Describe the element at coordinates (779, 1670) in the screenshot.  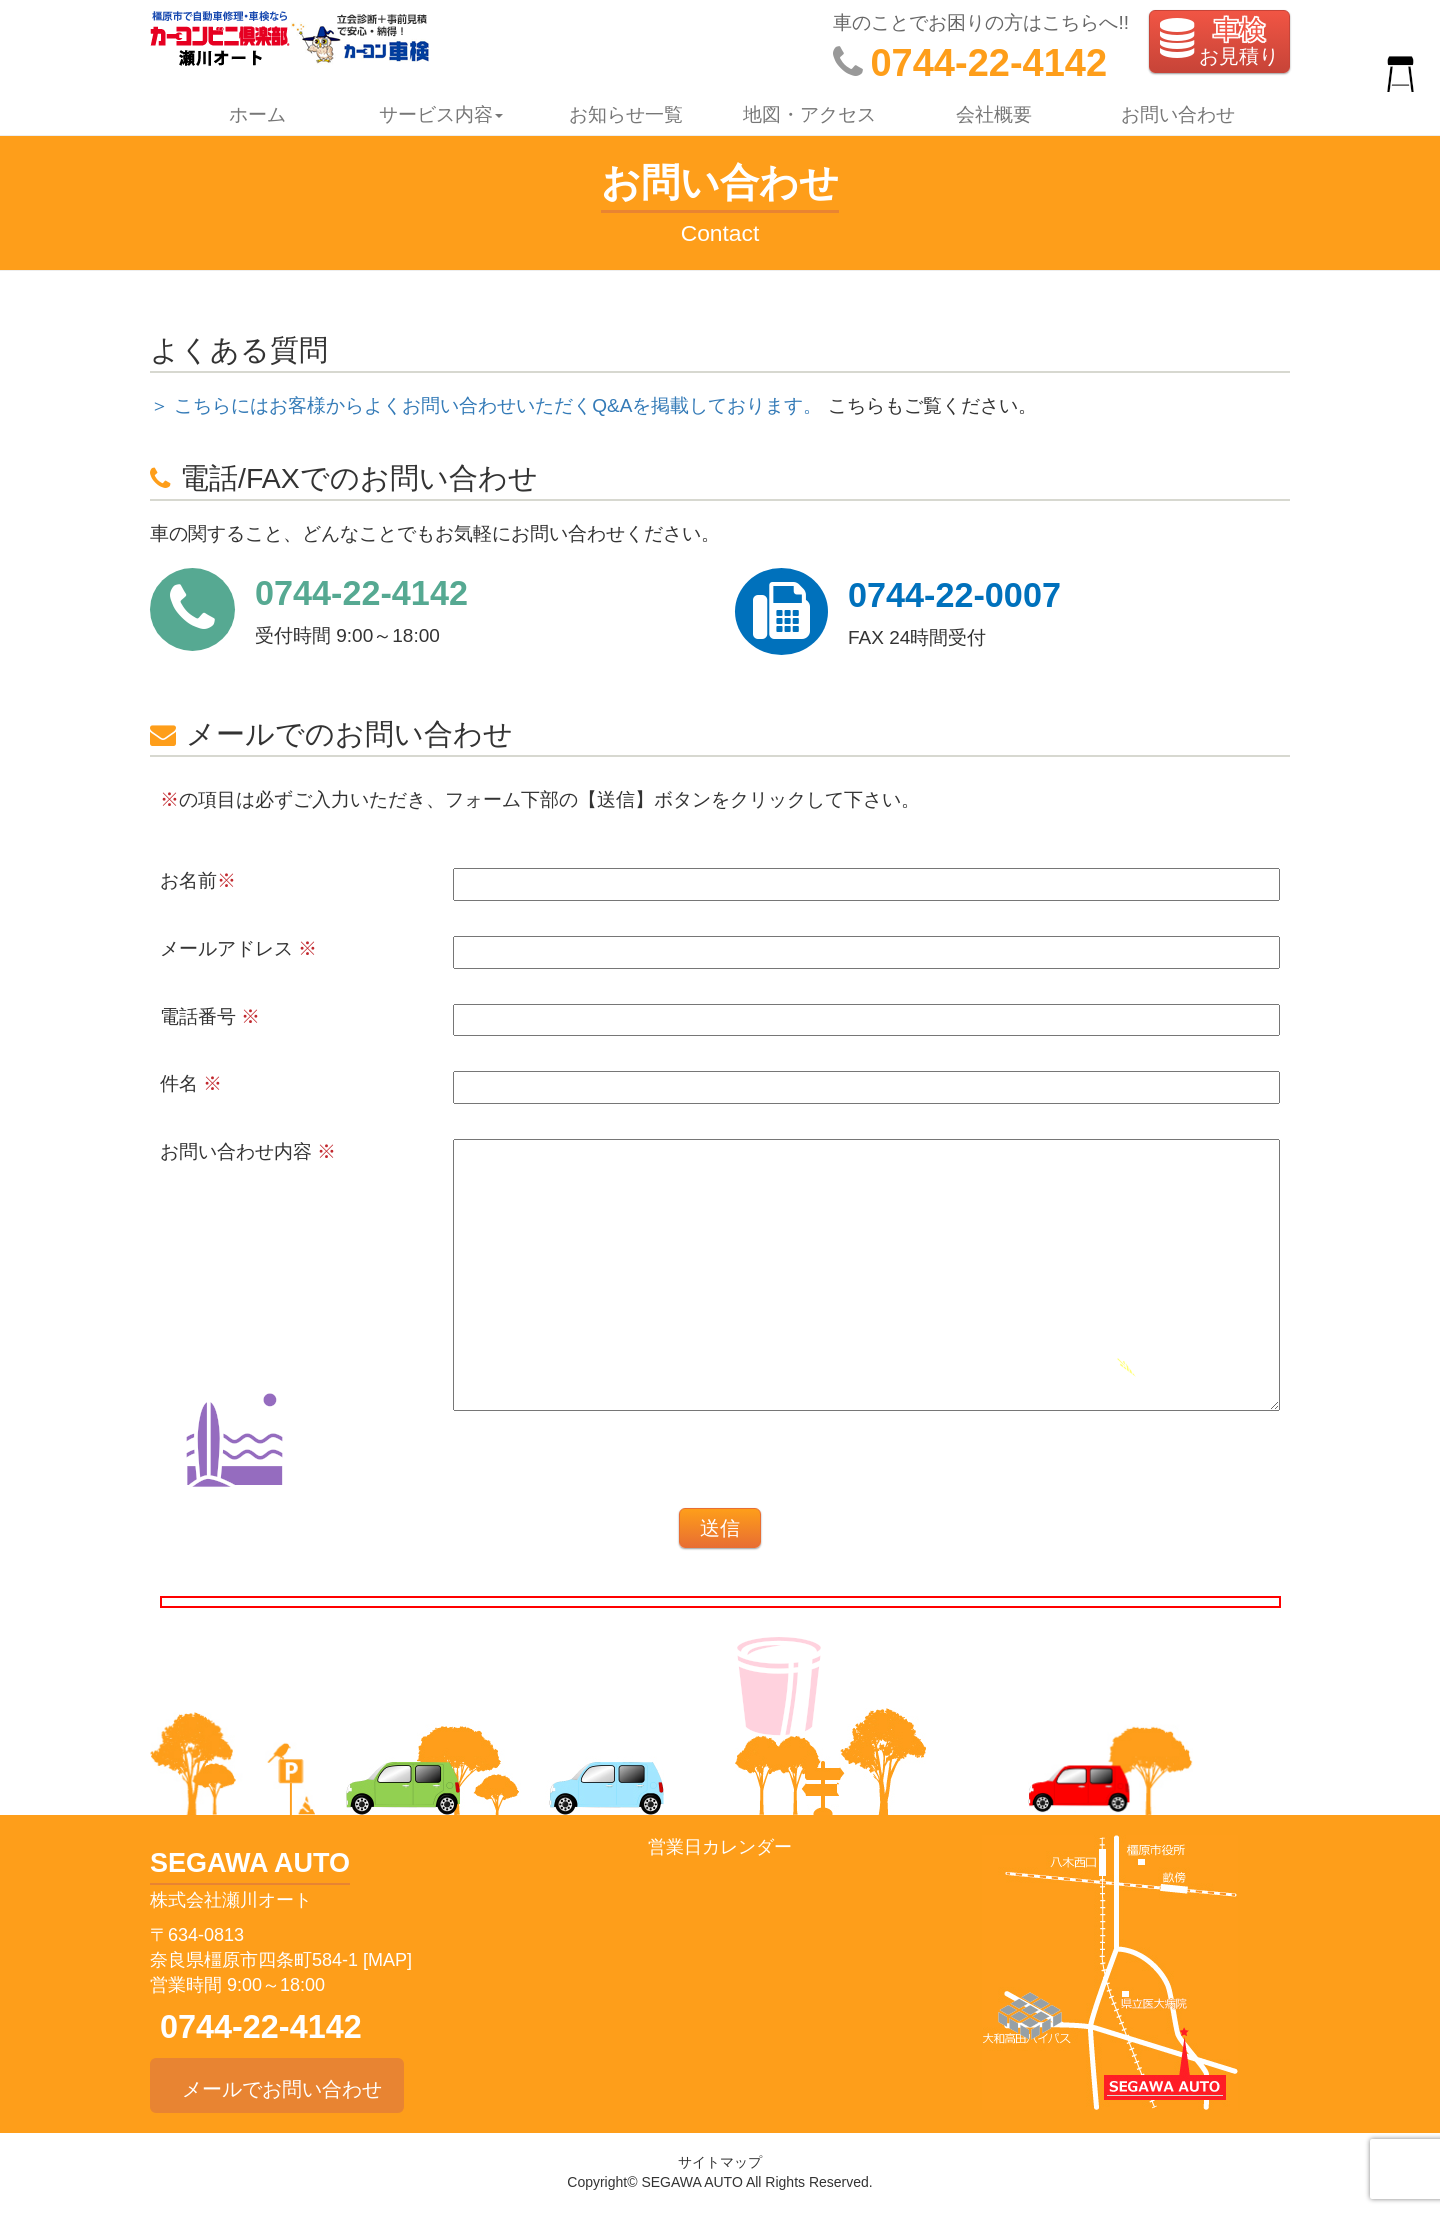
I see `metal bucket item in game inventory` at that location.